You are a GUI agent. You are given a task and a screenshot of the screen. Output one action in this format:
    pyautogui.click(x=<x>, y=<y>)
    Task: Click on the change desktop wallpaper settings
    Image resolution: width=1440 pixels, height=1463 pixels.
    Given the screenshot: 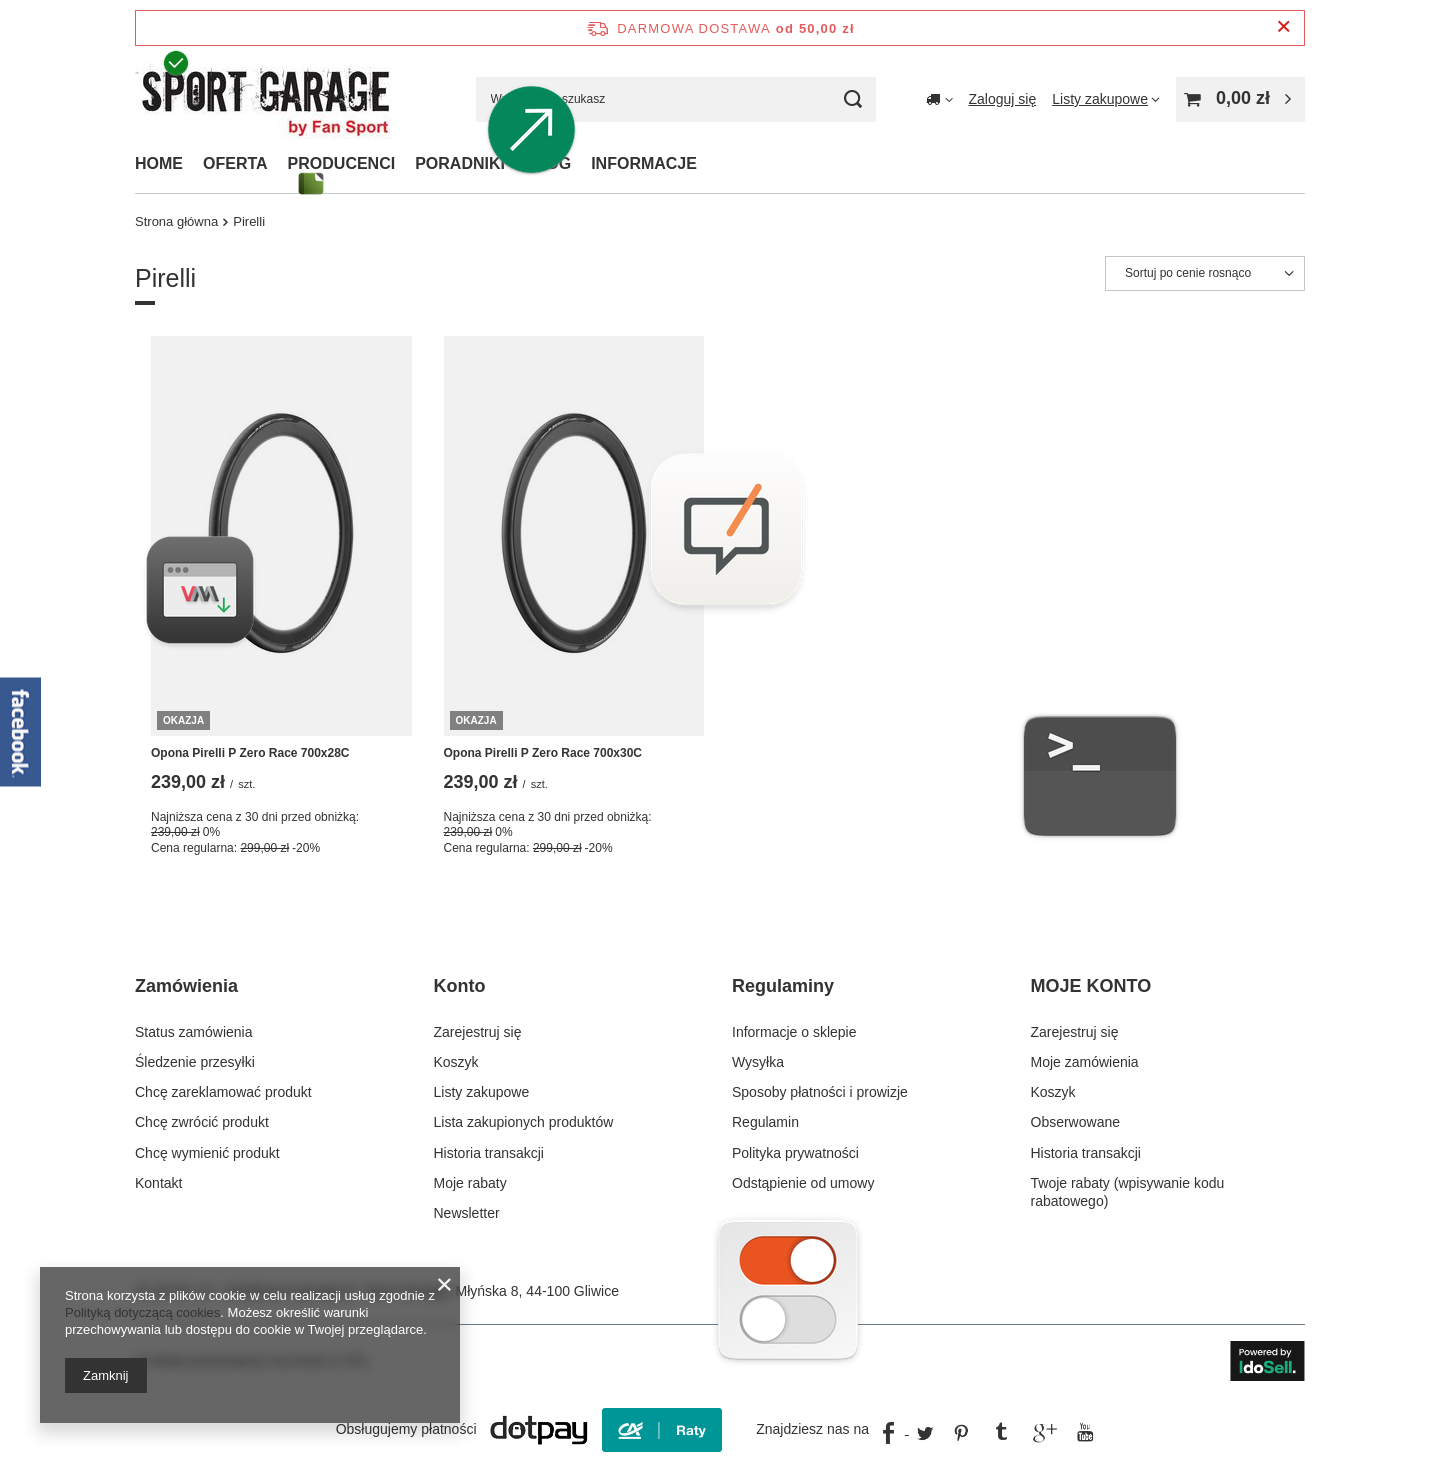 What is the action you would take?
    pyautogui.click(x=311, y=183)
    